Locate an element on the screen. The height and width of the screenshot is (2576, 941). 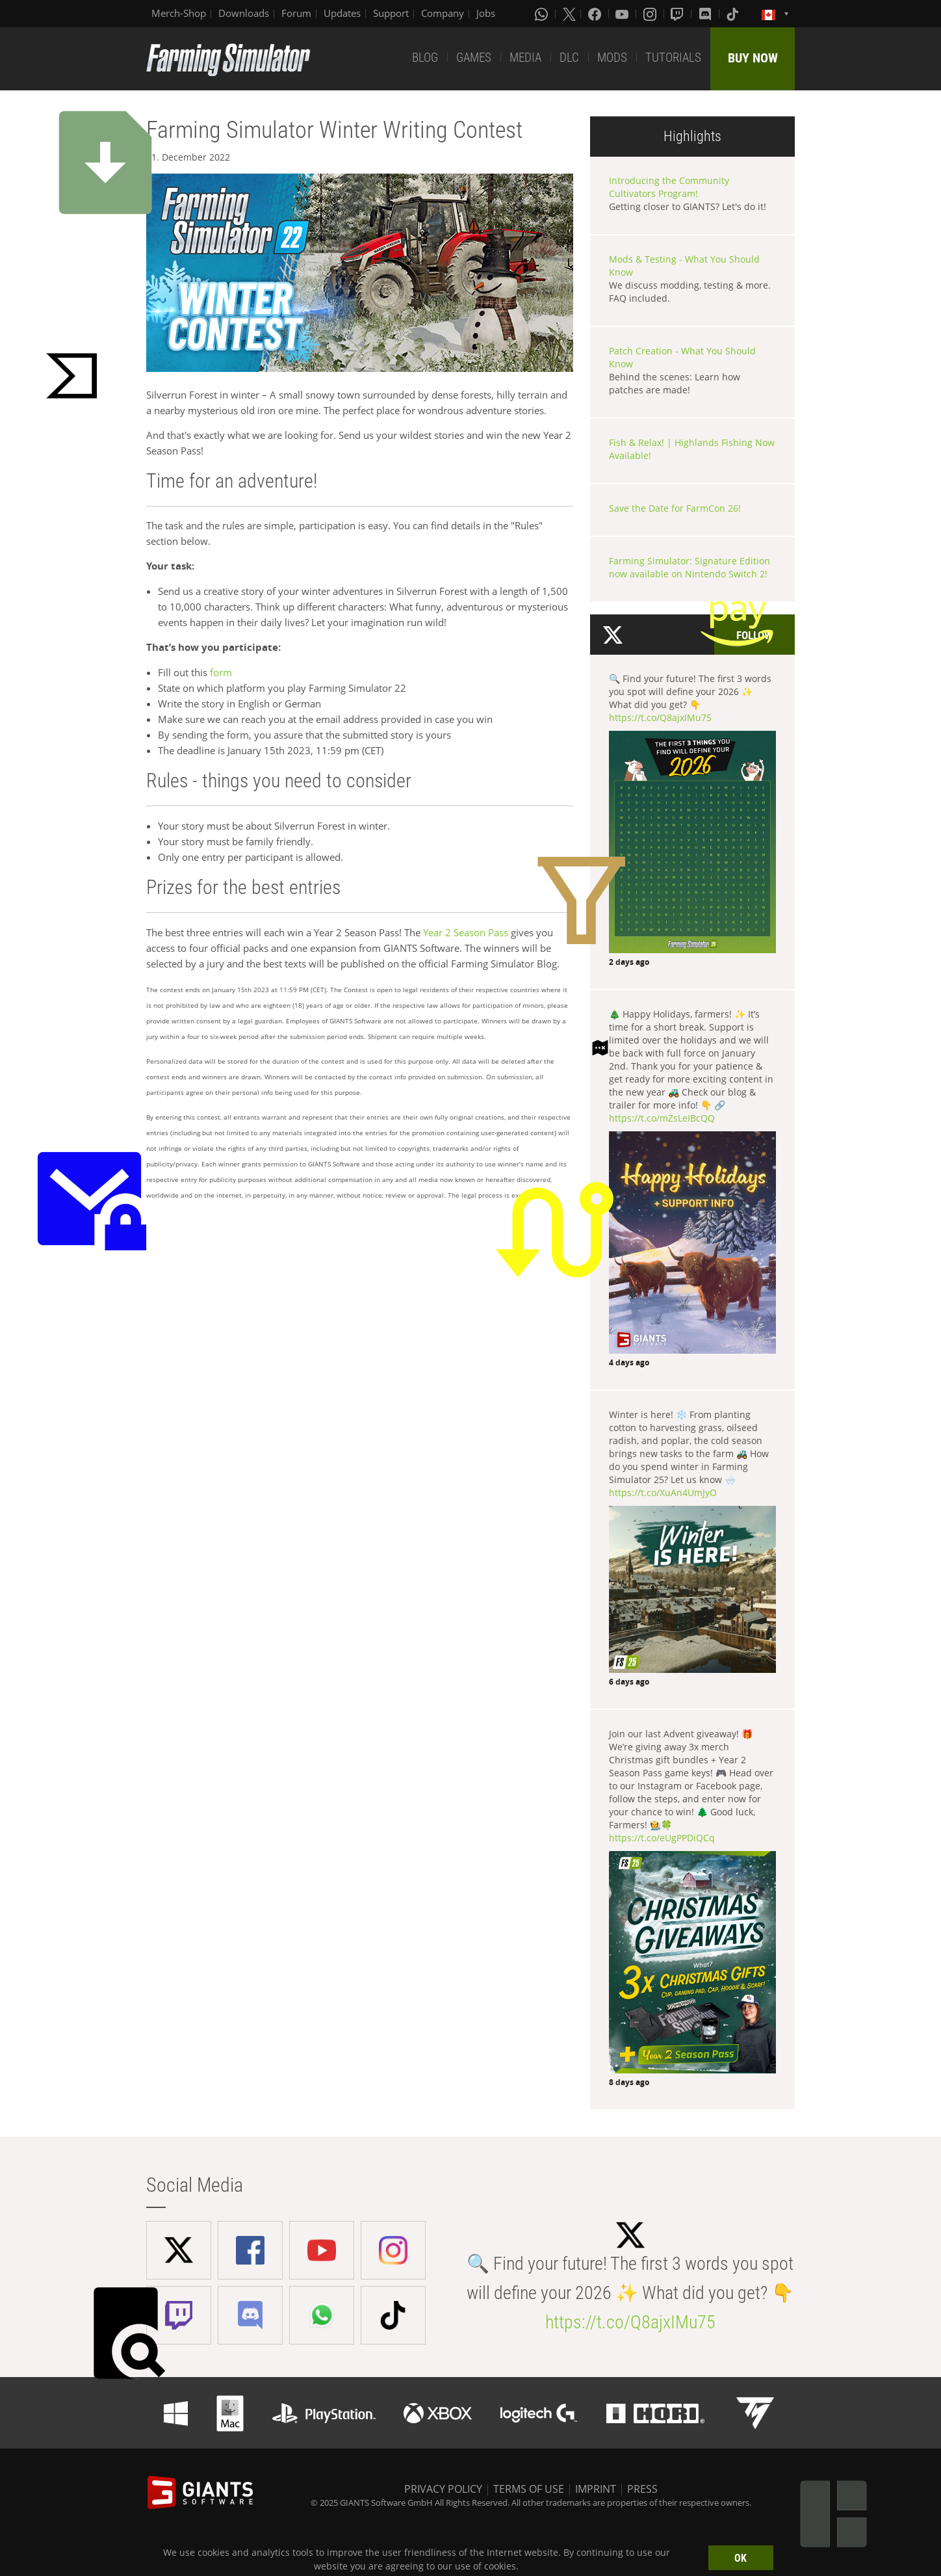
switch to grid layout view is located at coordinates (833, 2514).